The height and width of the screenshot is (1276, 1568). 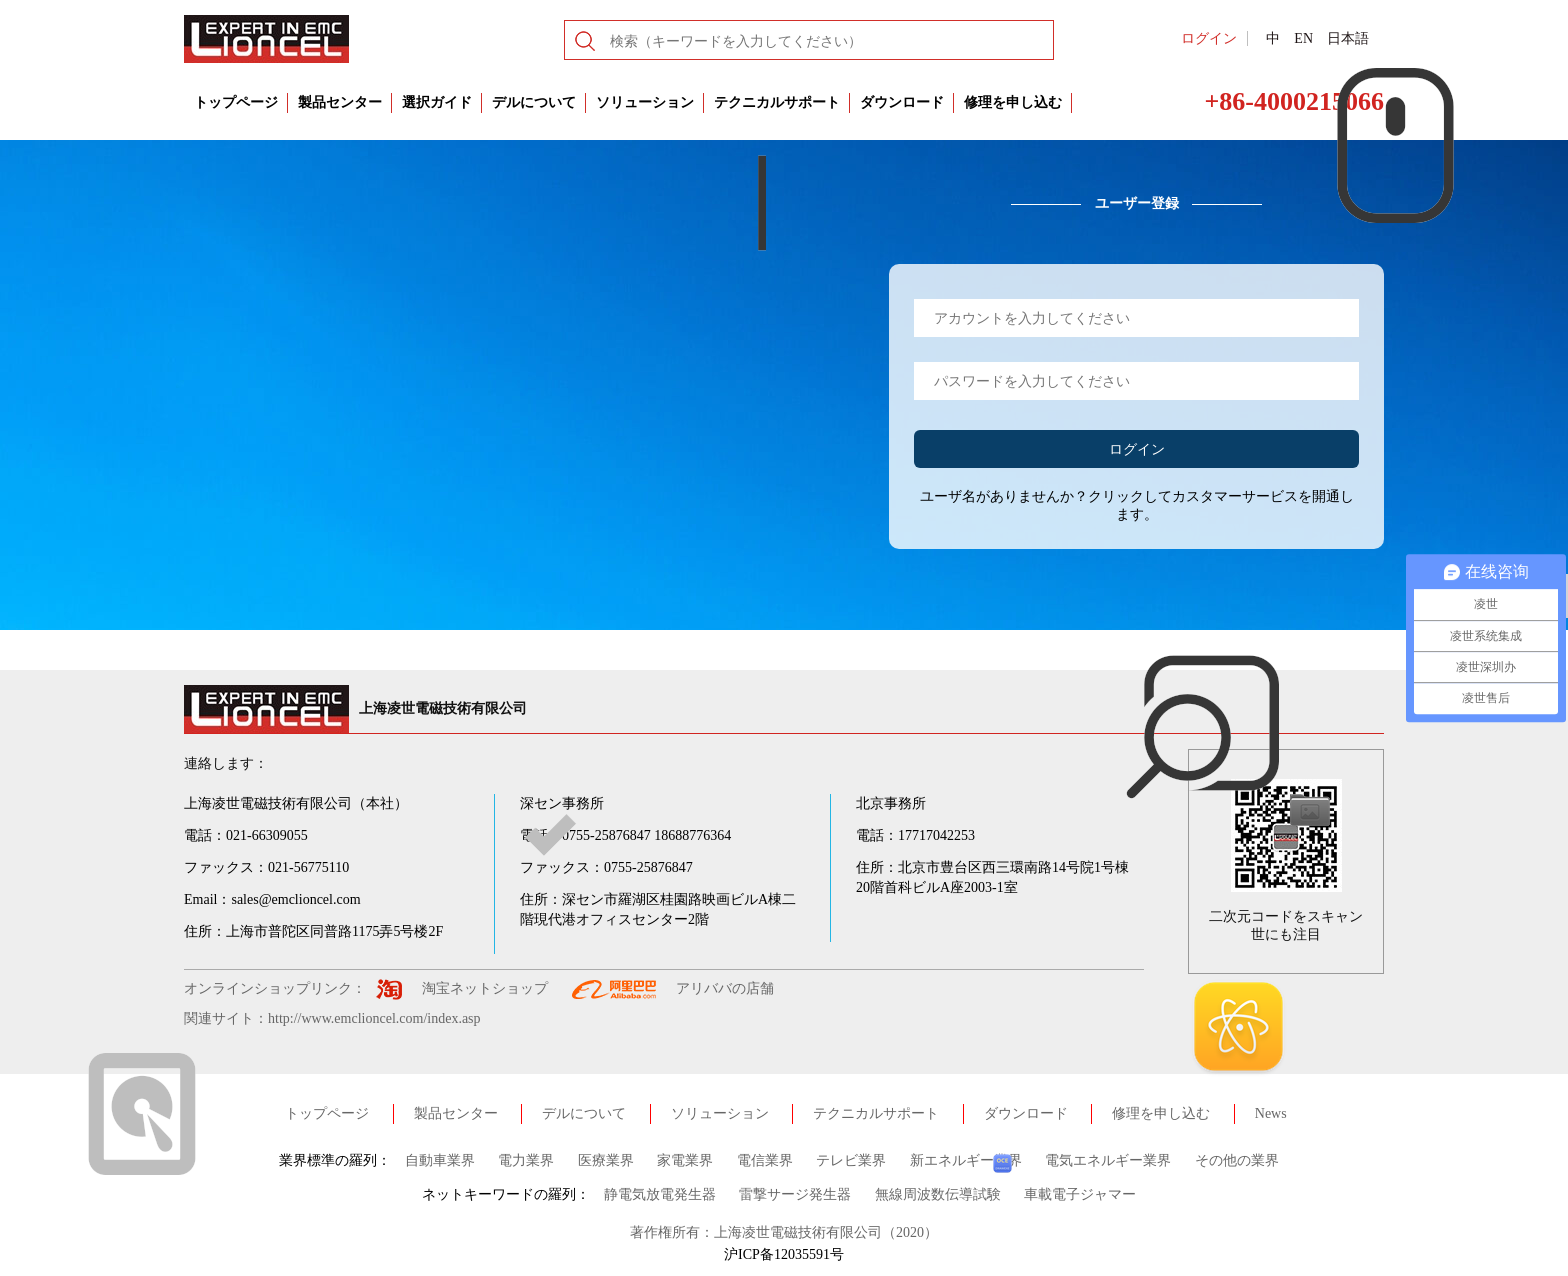 I want to click on open your images folder, so click(x=1310, y=810).